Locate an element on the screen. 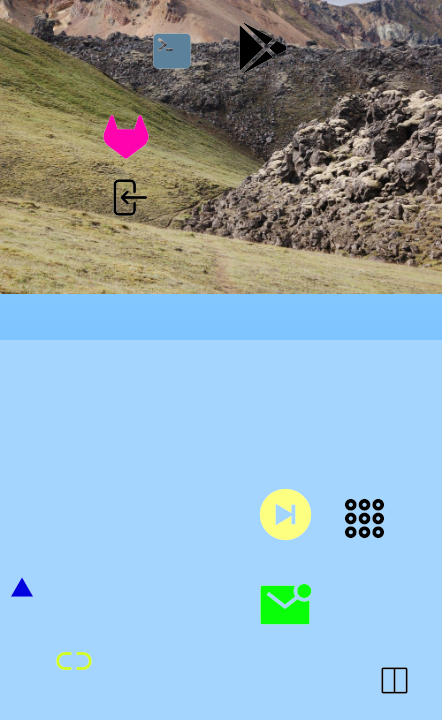 This screenshot has width=442, height=720. split view horizontally into two panels is located at coordinates (394, 680).